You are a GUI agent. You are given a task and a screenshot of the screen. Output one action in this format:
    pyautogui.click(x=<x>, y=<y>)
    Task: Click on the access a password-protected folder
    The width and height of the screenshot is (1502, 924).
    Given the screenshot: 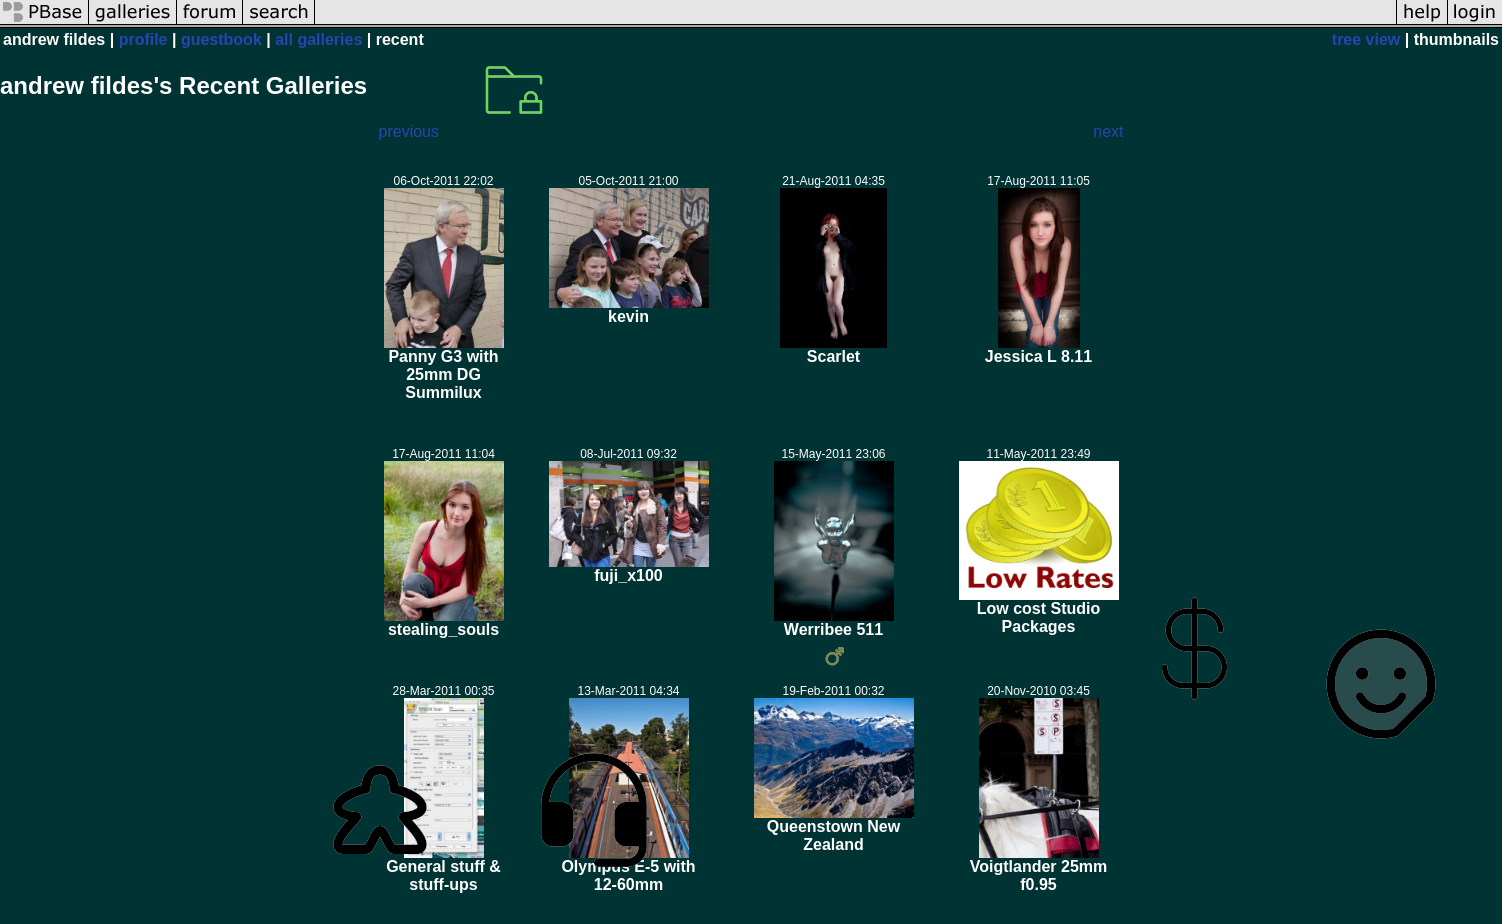 What is the action you would take?
    pyautogui.click(x=514, y=90)
    